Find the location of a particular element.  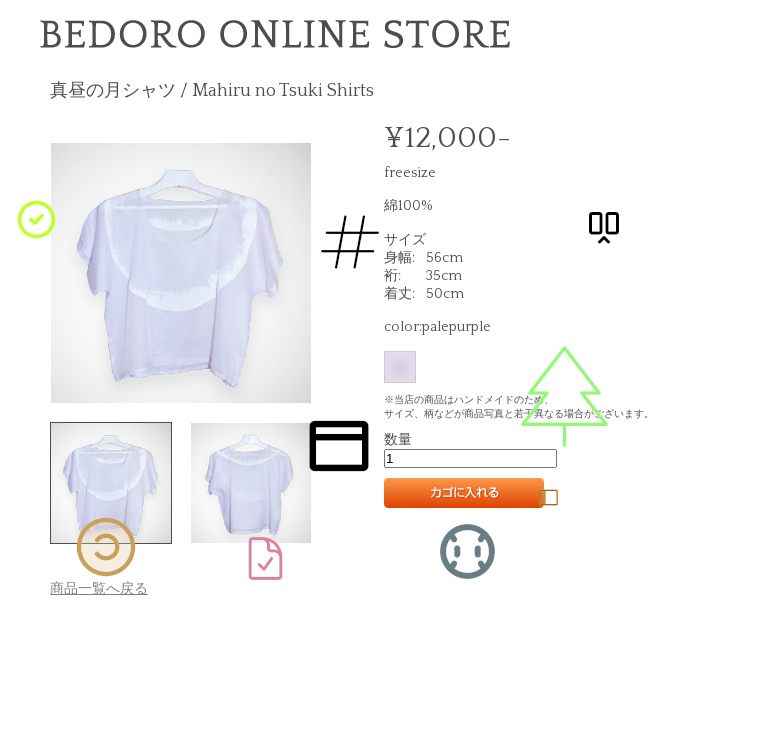

align items to bottom edge is located at coordinates (604, 227).